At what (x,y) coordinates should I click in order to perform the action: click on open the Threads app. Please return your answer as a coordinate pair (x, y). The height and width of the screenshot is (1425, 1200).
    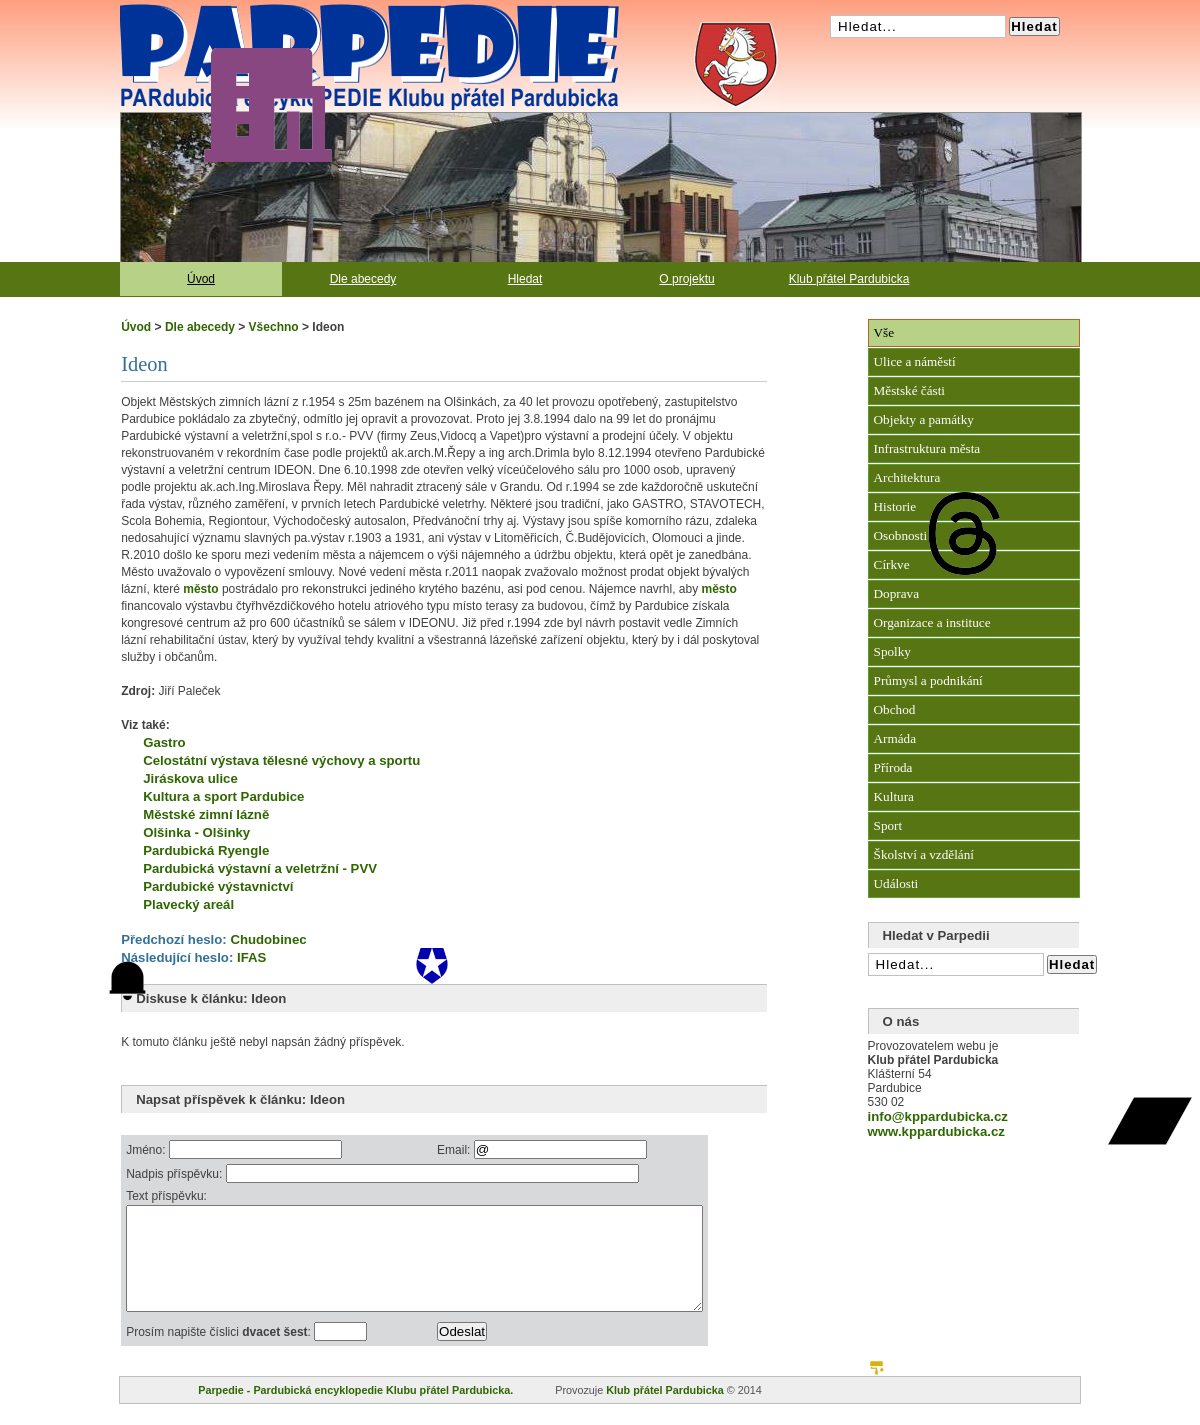
    Looking at the image, I should click on (964, 533).